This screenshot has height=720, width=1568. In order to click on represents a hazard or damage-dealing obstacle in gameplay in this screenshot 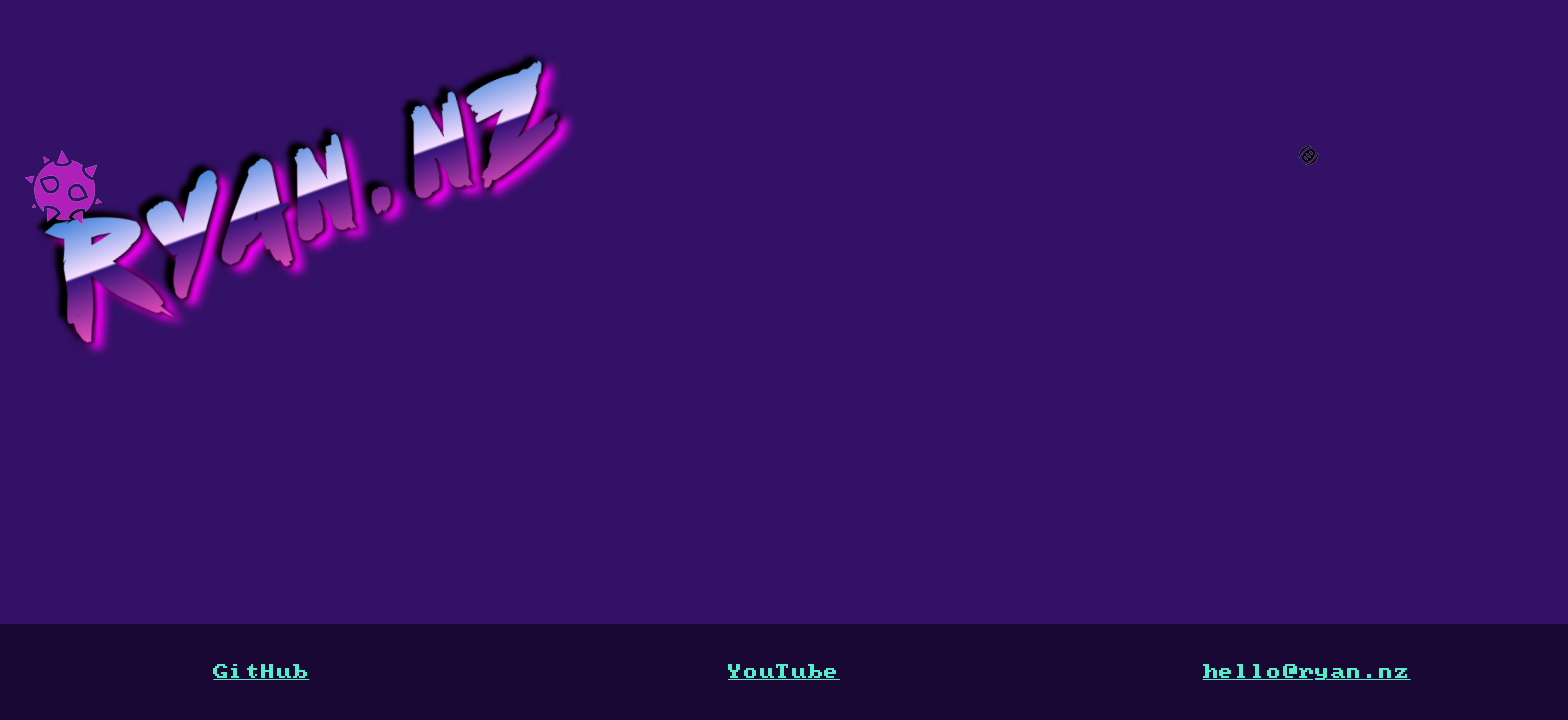, I will do `click(63, 187)`.